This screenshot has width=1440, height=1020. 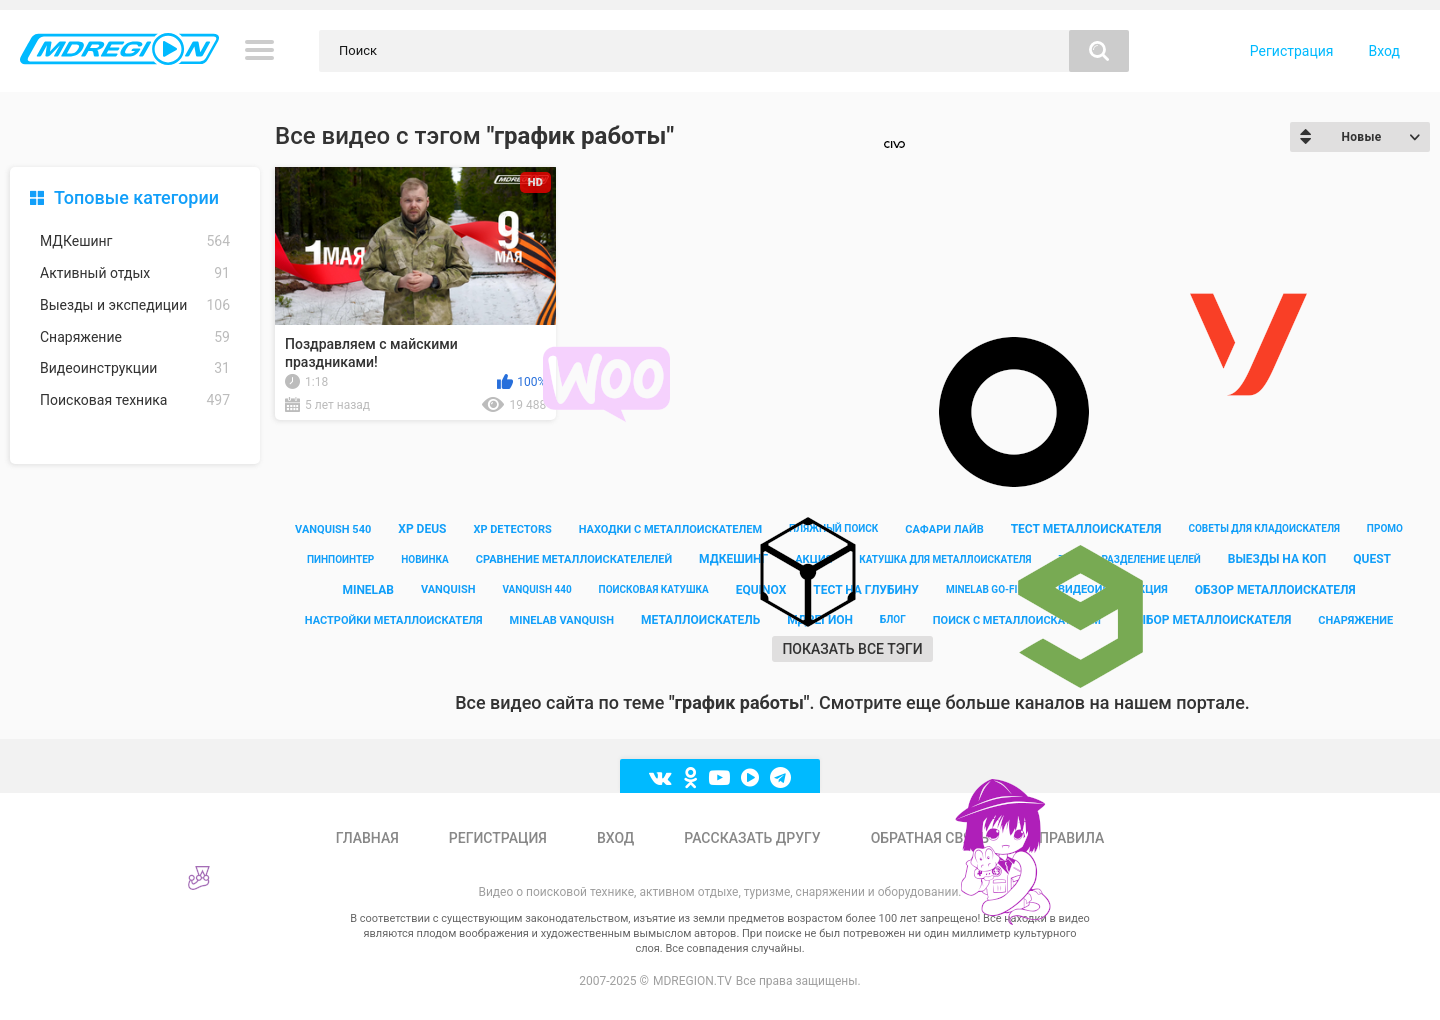 I want to click on vonage app or service, so click(x=1248, y=344).